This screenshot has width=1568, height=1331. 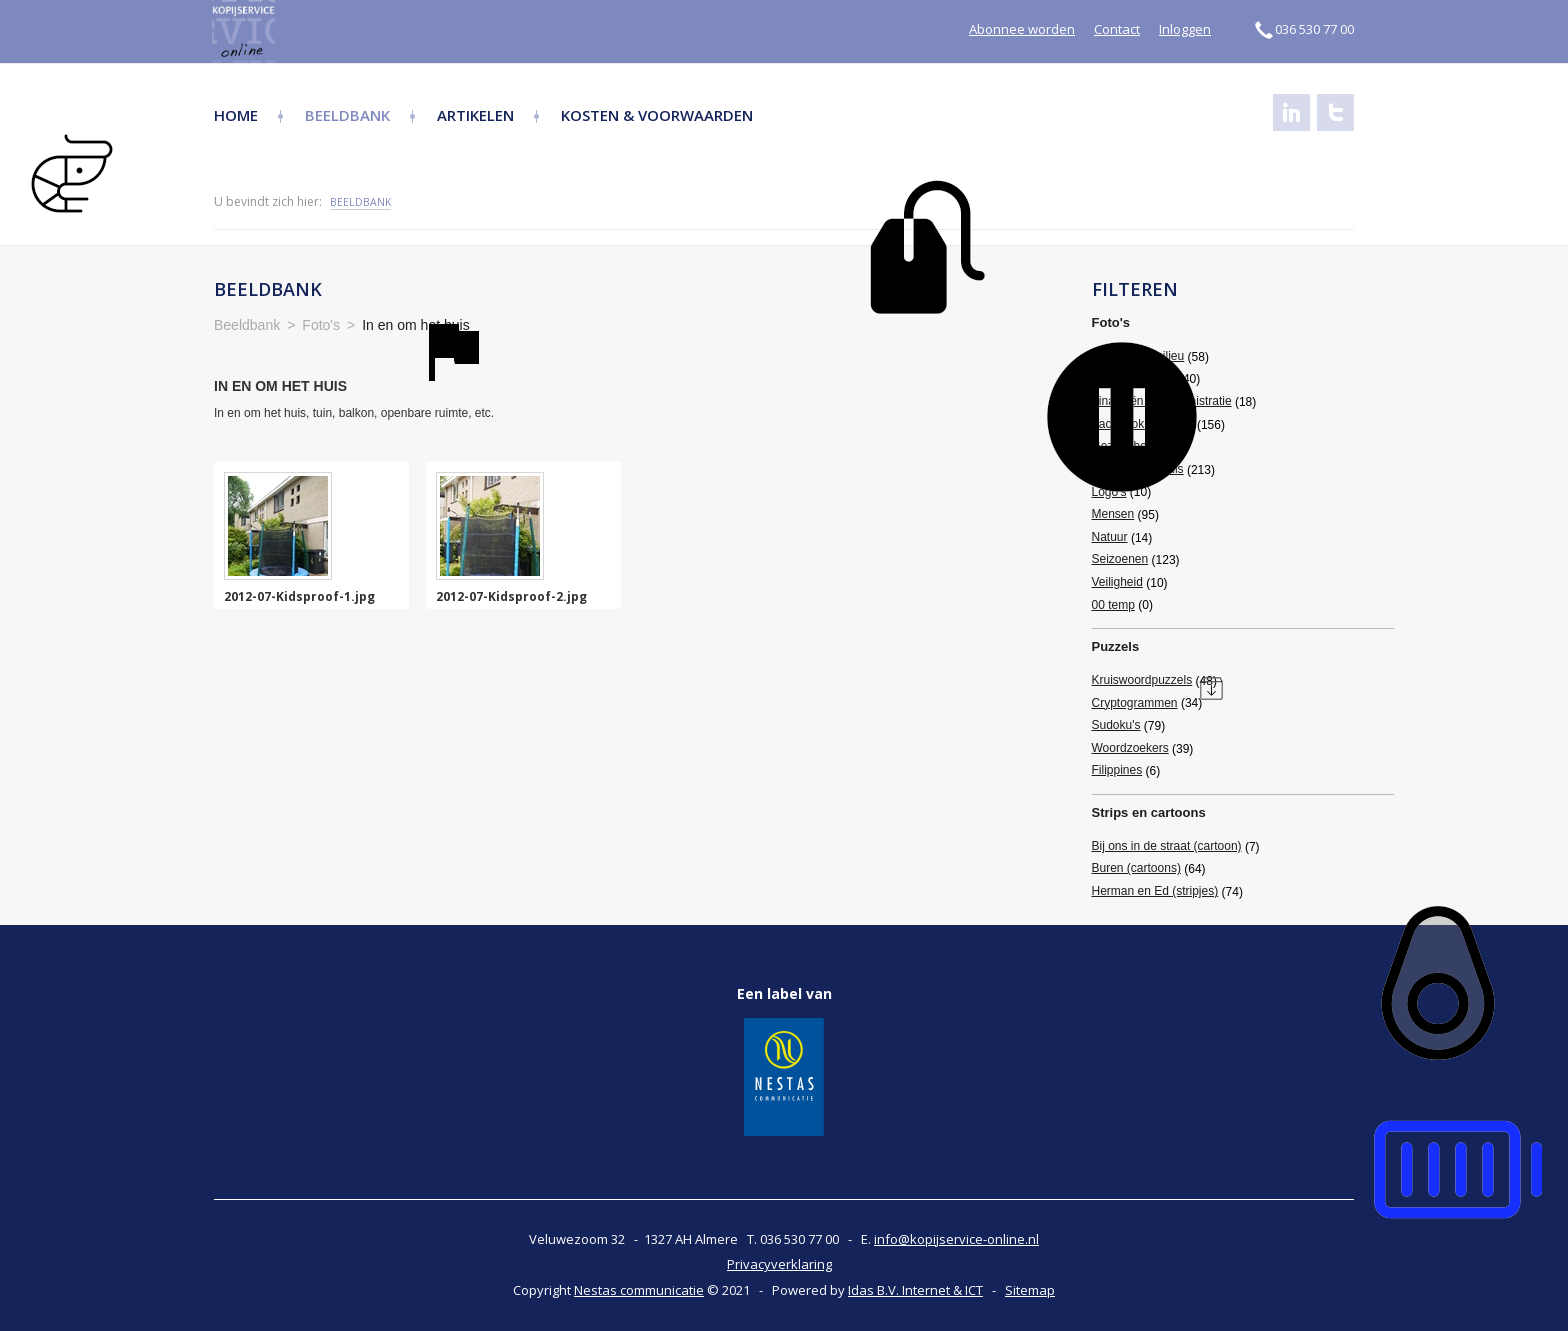 I want to click on indicates battery is fully charged, so click(x=1455, y=1169).